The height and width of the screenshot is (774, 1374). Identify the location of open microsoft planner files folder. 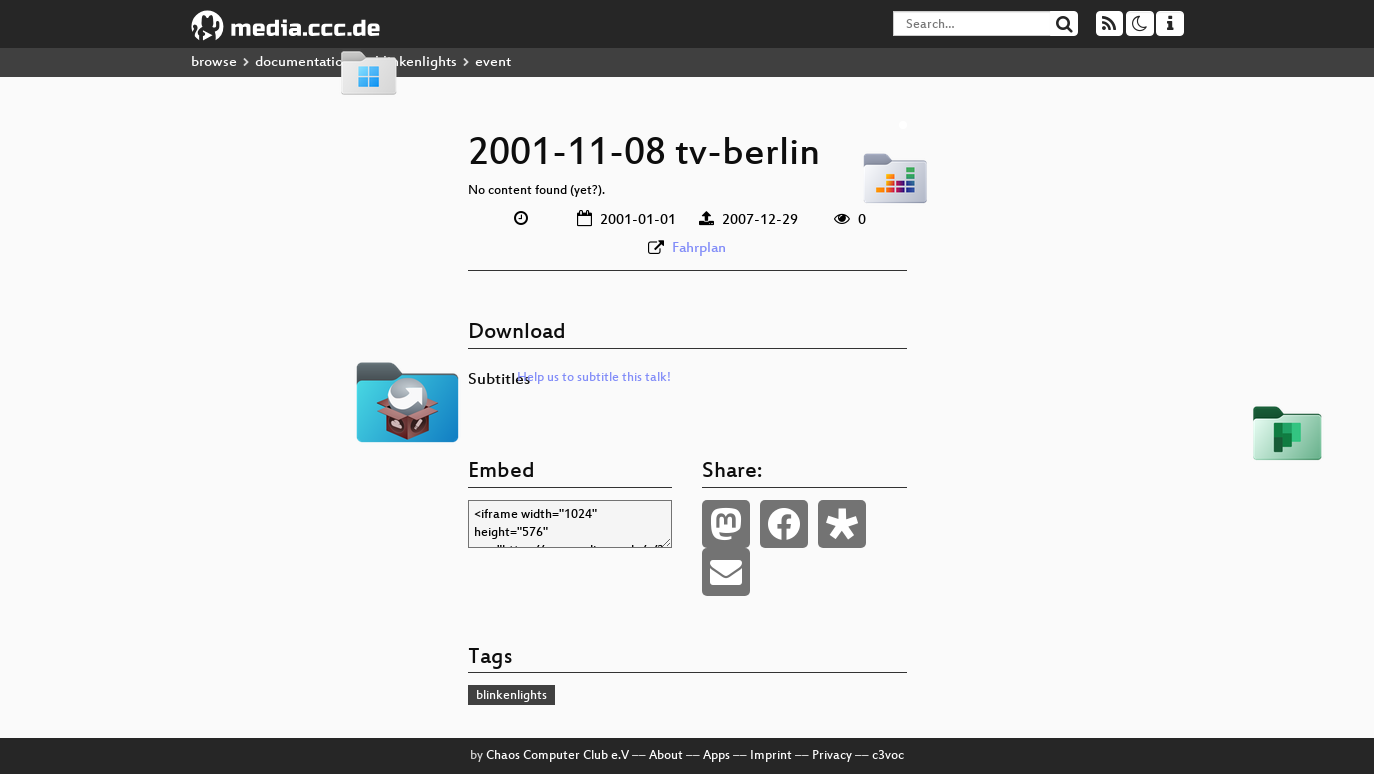
(1287, 435).